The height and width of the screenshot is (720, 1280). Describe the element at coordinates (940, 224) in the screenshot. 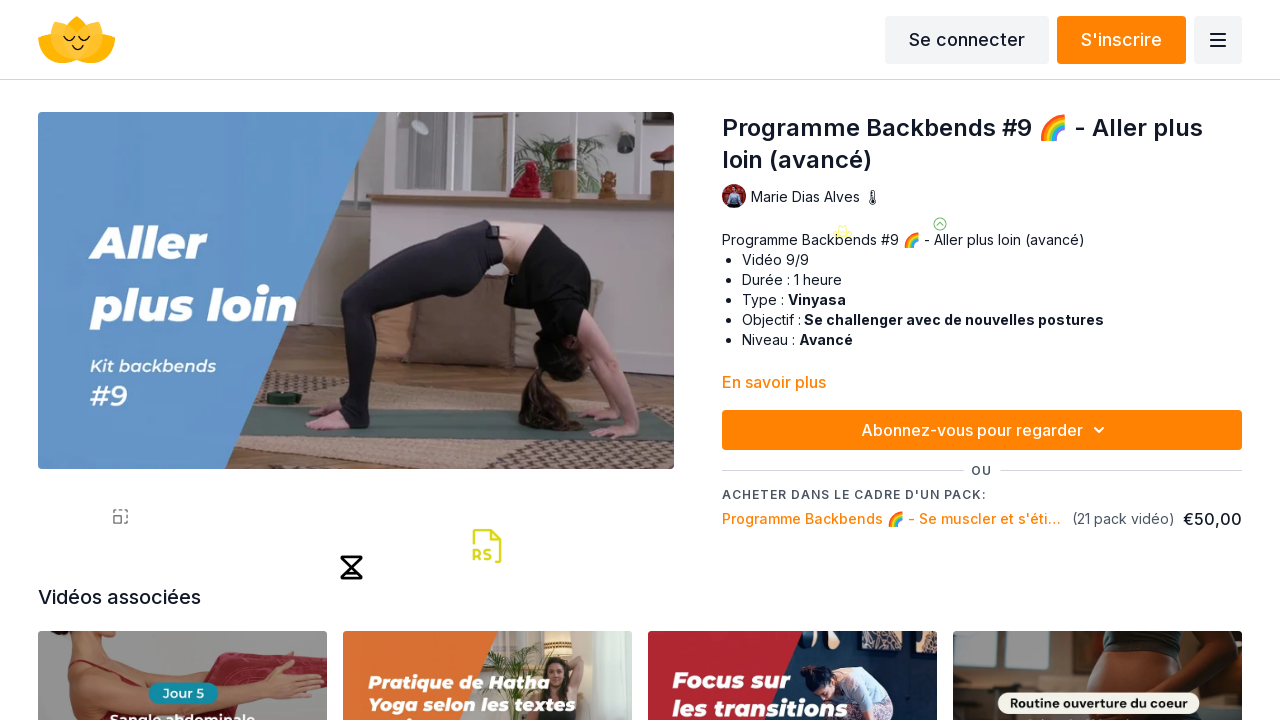

I see `scroll to top of page` at that location.